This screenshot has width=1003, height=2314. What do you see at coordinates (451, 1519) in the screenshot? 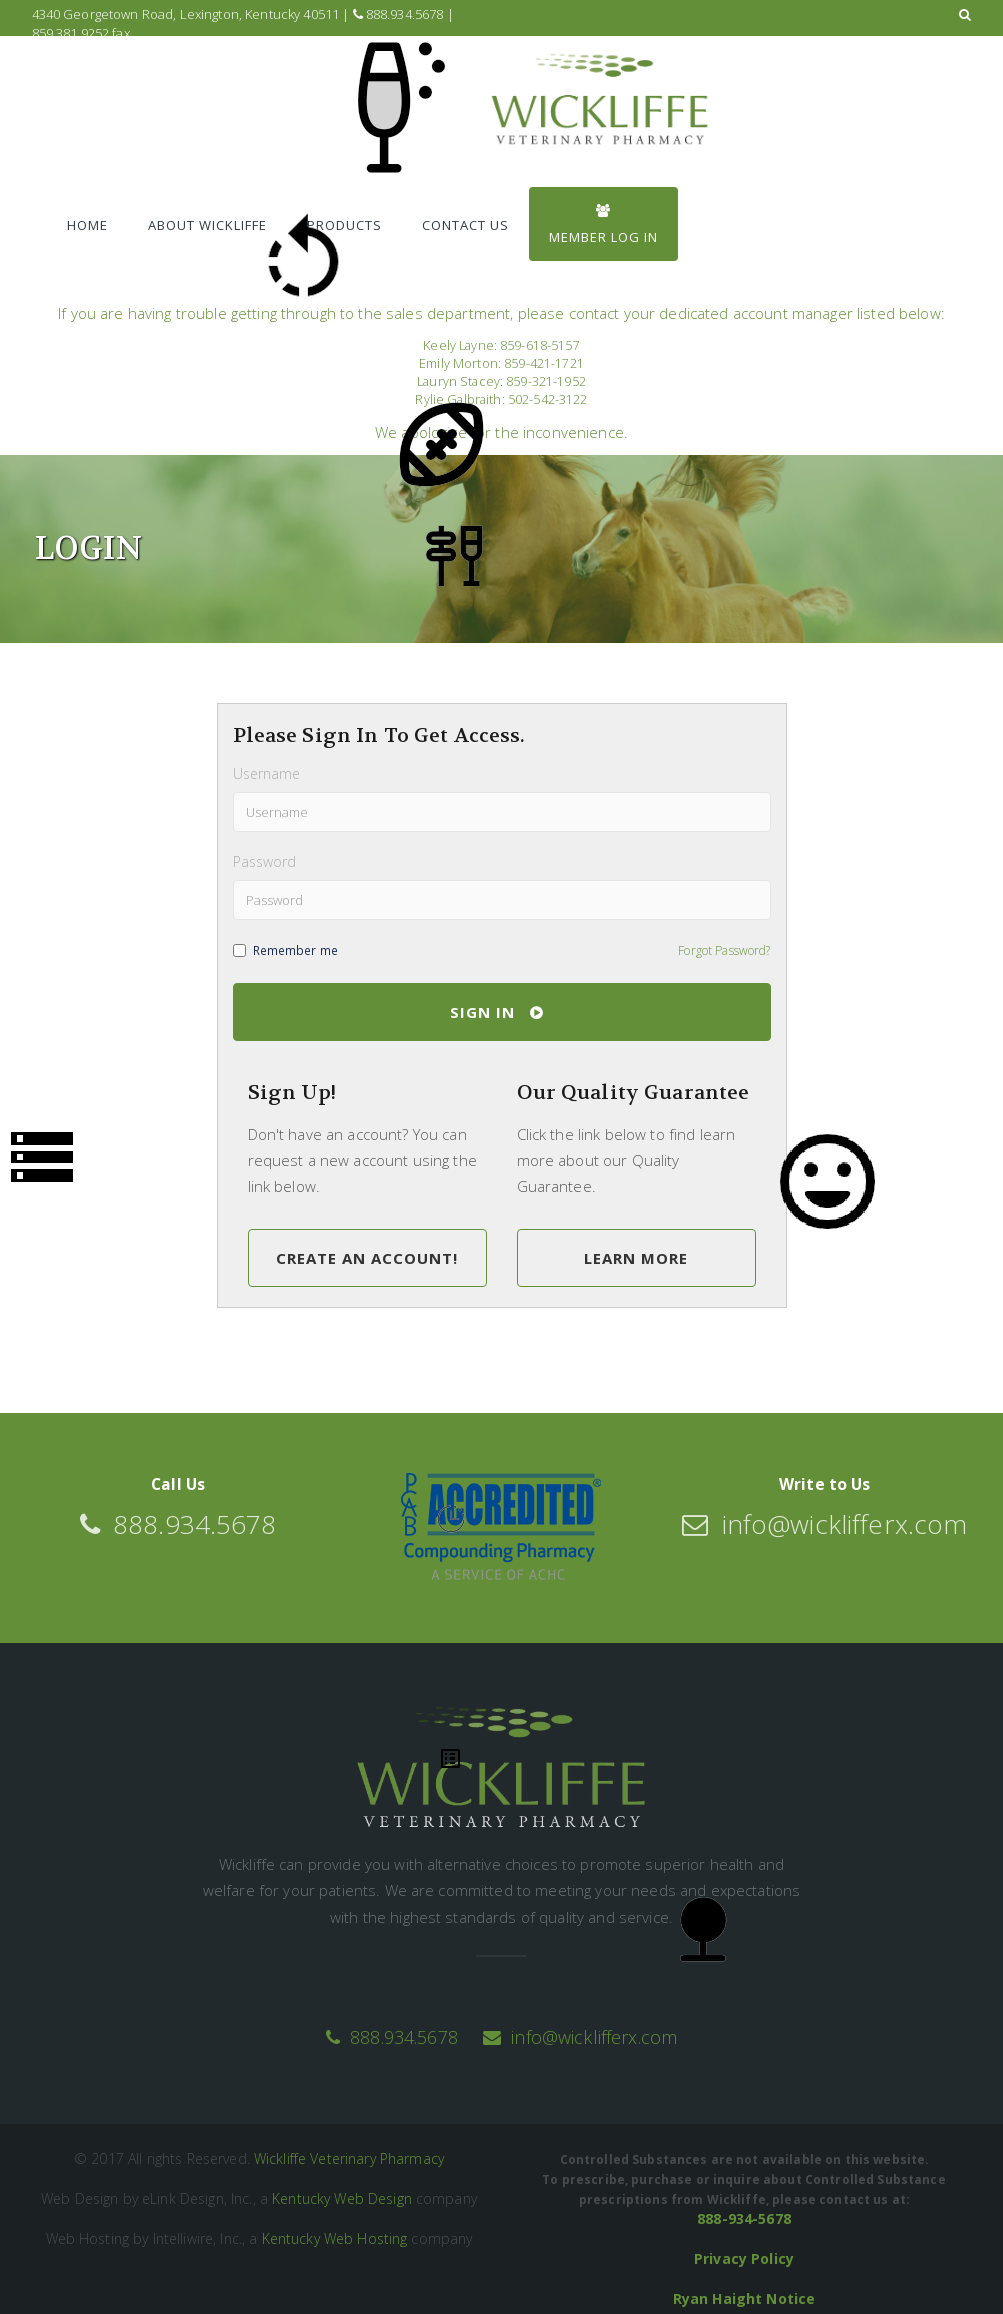
I see `view countdown timer` at bounding box center [451, 1519].